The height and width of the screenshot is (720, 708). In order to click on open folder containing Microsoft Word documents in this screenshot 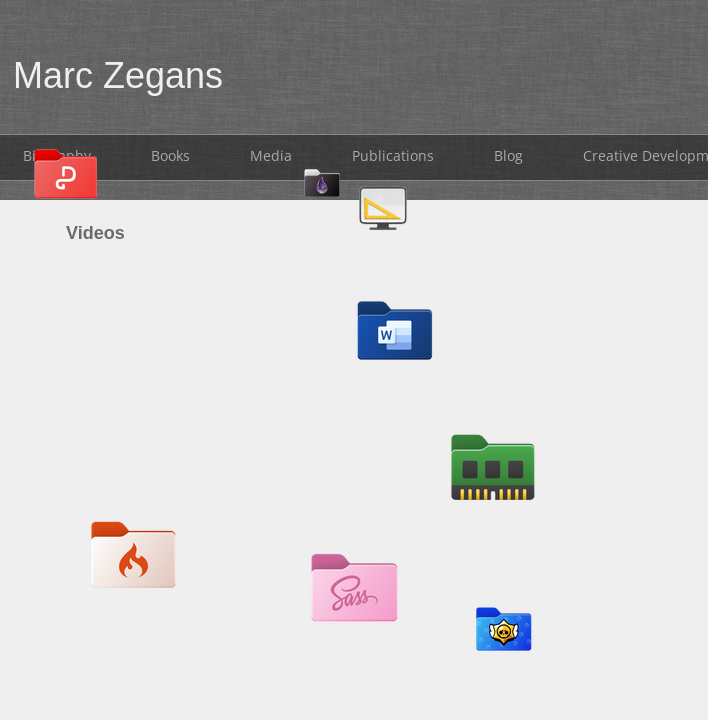, I will do `click(394, 332)`.